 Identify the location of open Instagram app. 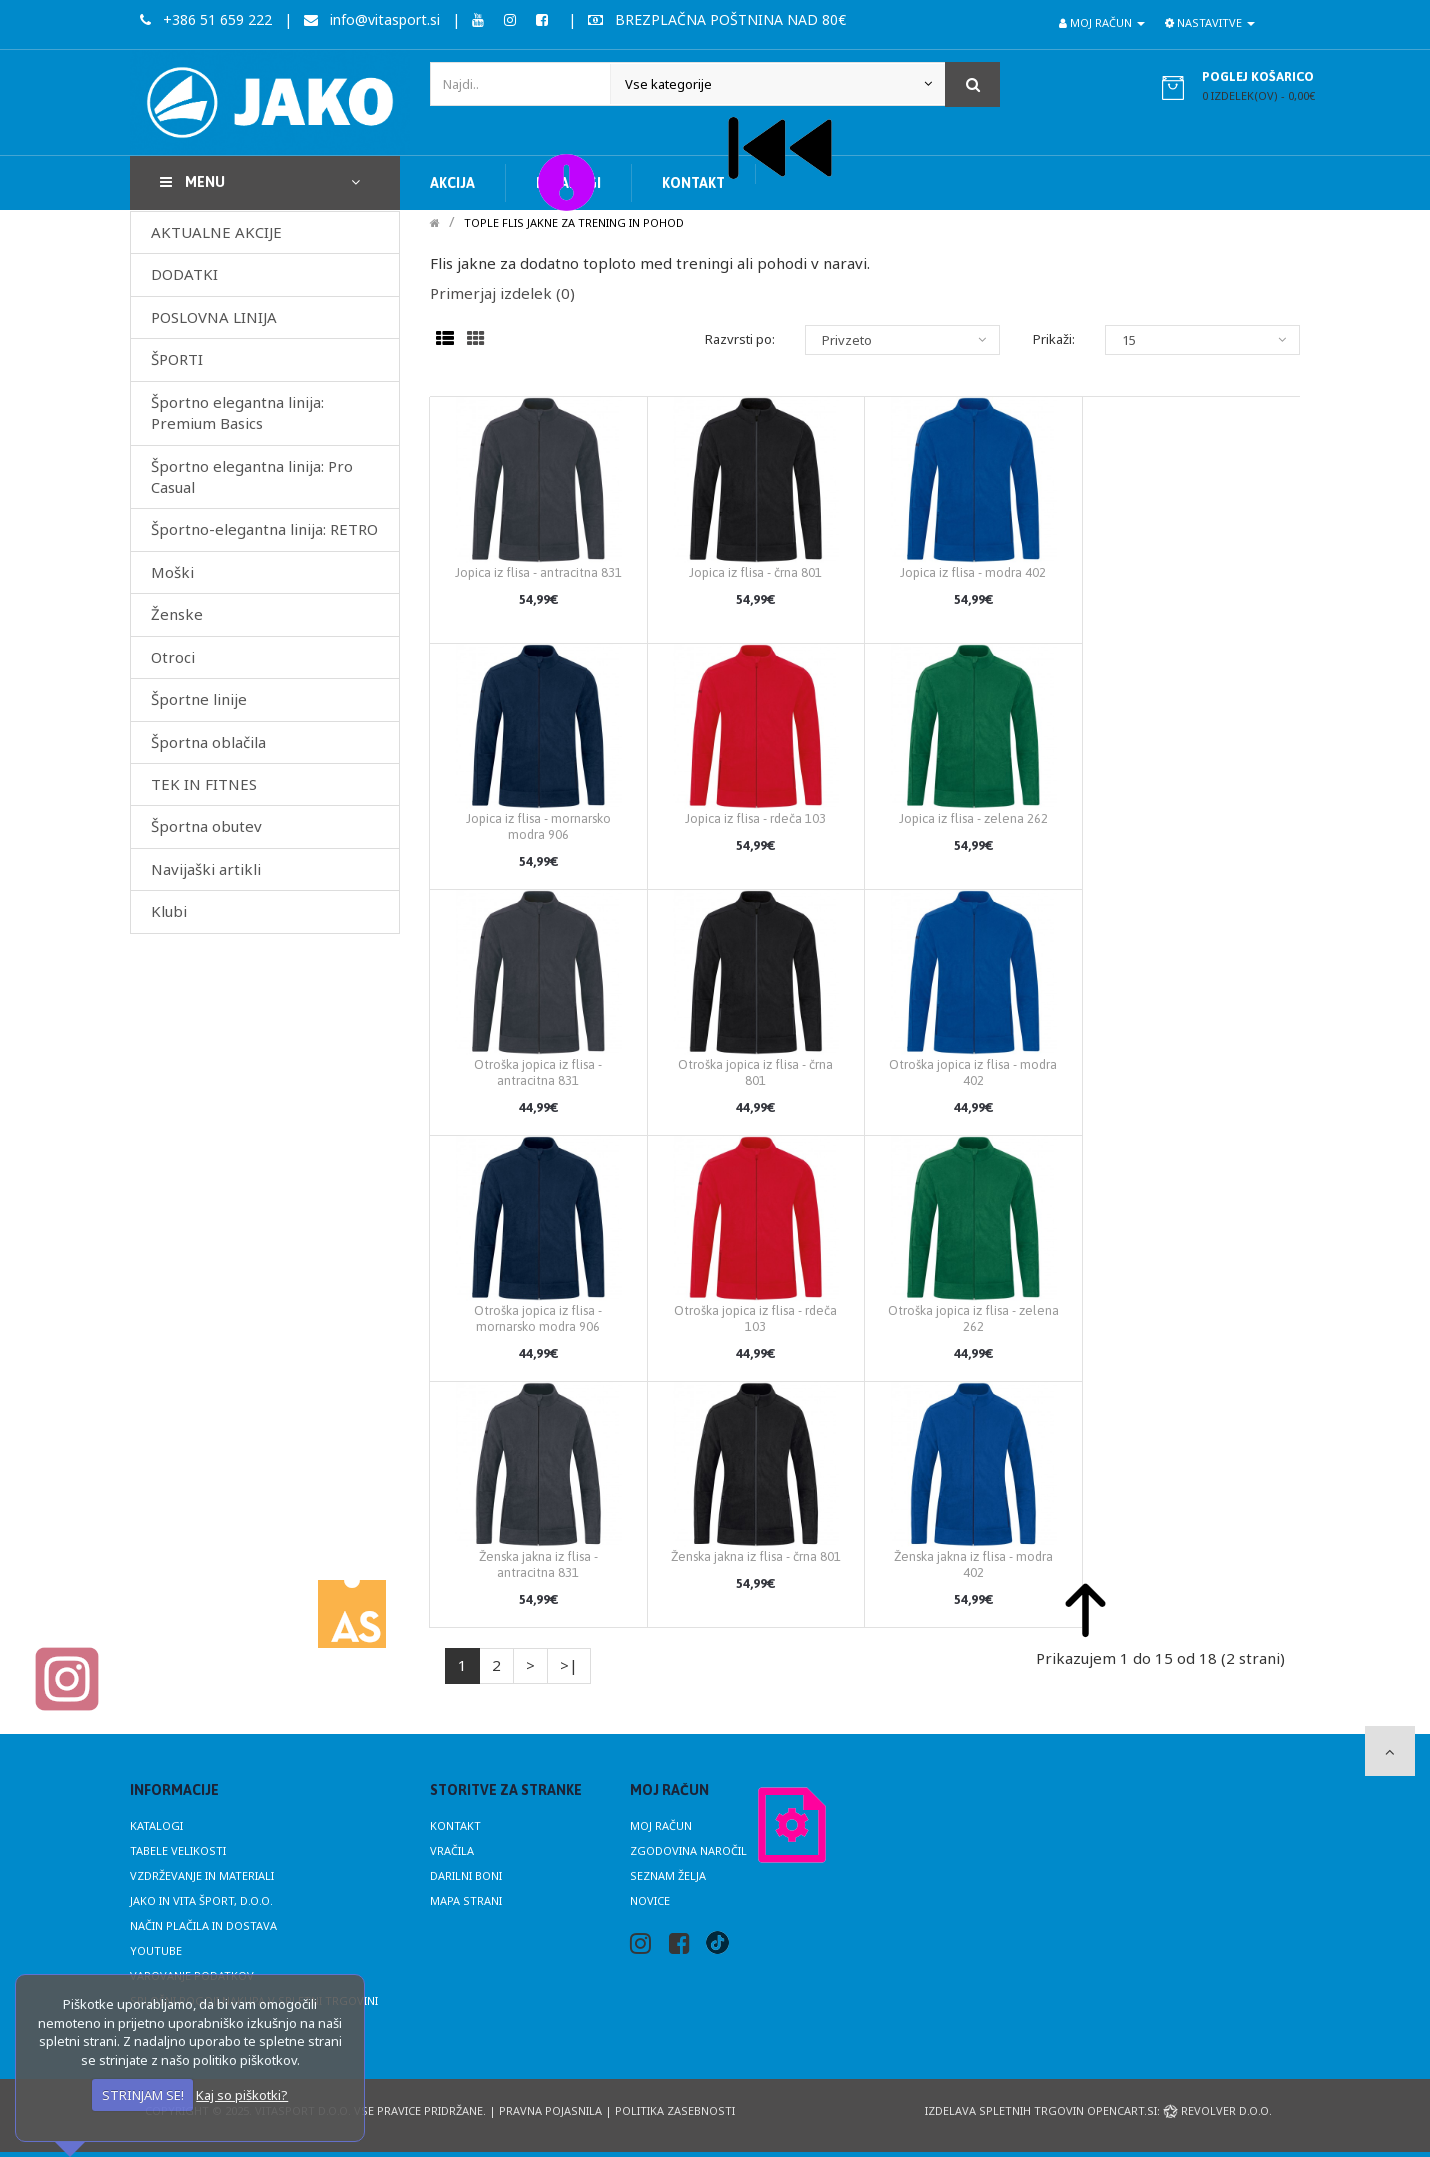
(67, 1679).